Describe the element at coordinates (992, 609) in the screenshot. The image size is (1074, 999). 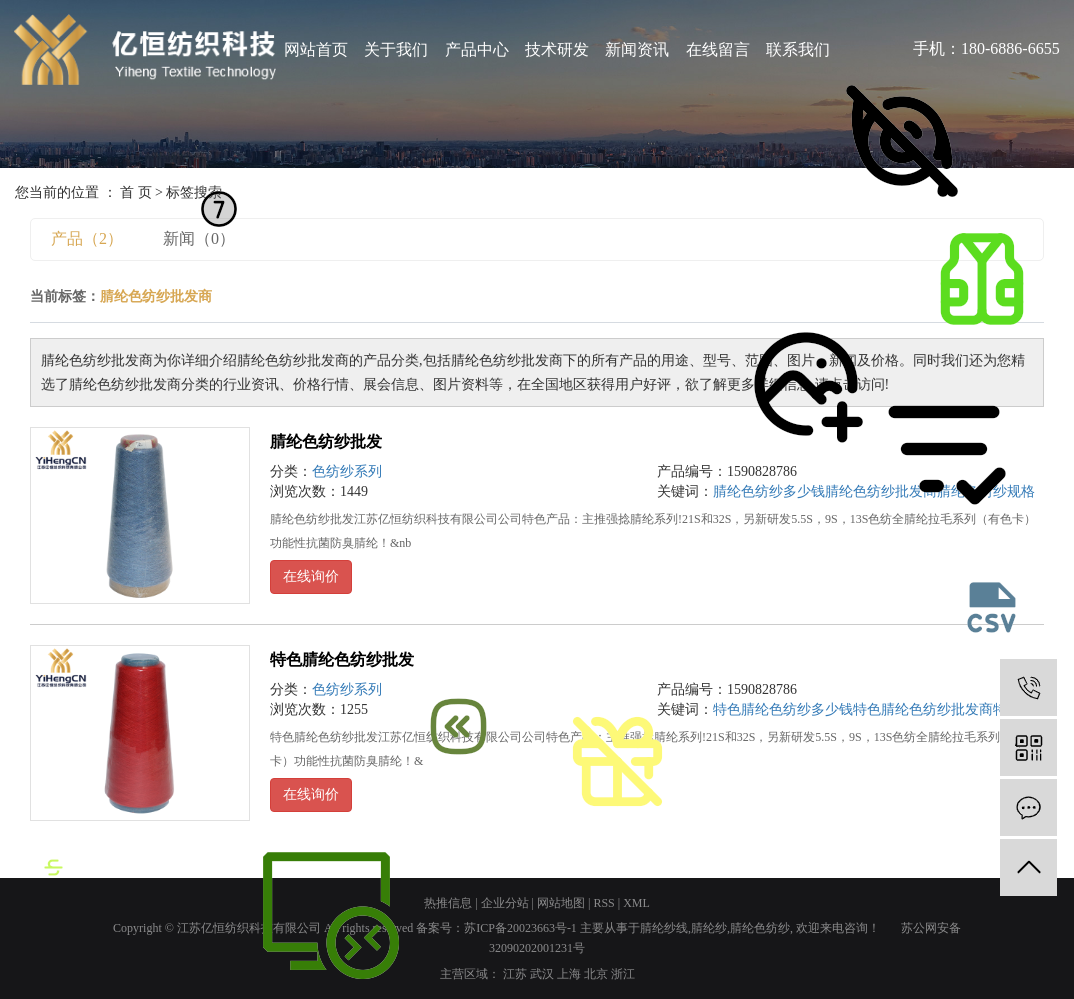
I see `open or view a CSV file` at that location.